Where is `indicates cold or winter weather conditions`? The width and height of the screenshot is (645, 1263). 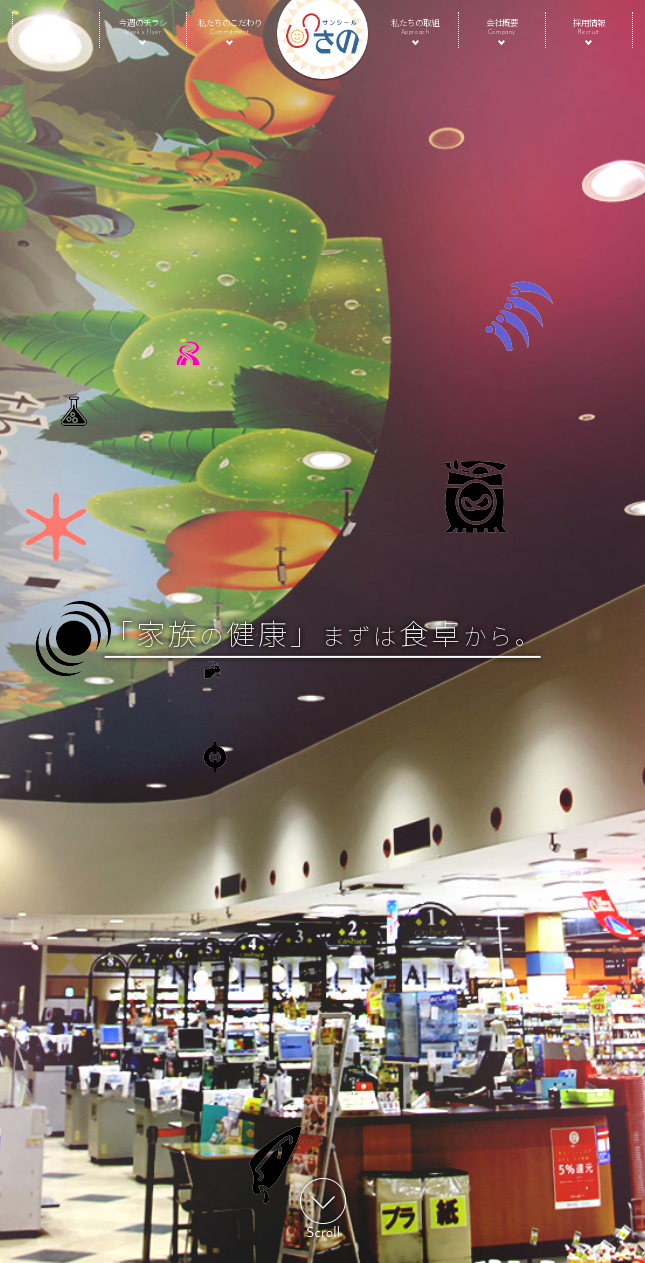 indicates cold or winter weather conditions is located at coordinates (56, 527).